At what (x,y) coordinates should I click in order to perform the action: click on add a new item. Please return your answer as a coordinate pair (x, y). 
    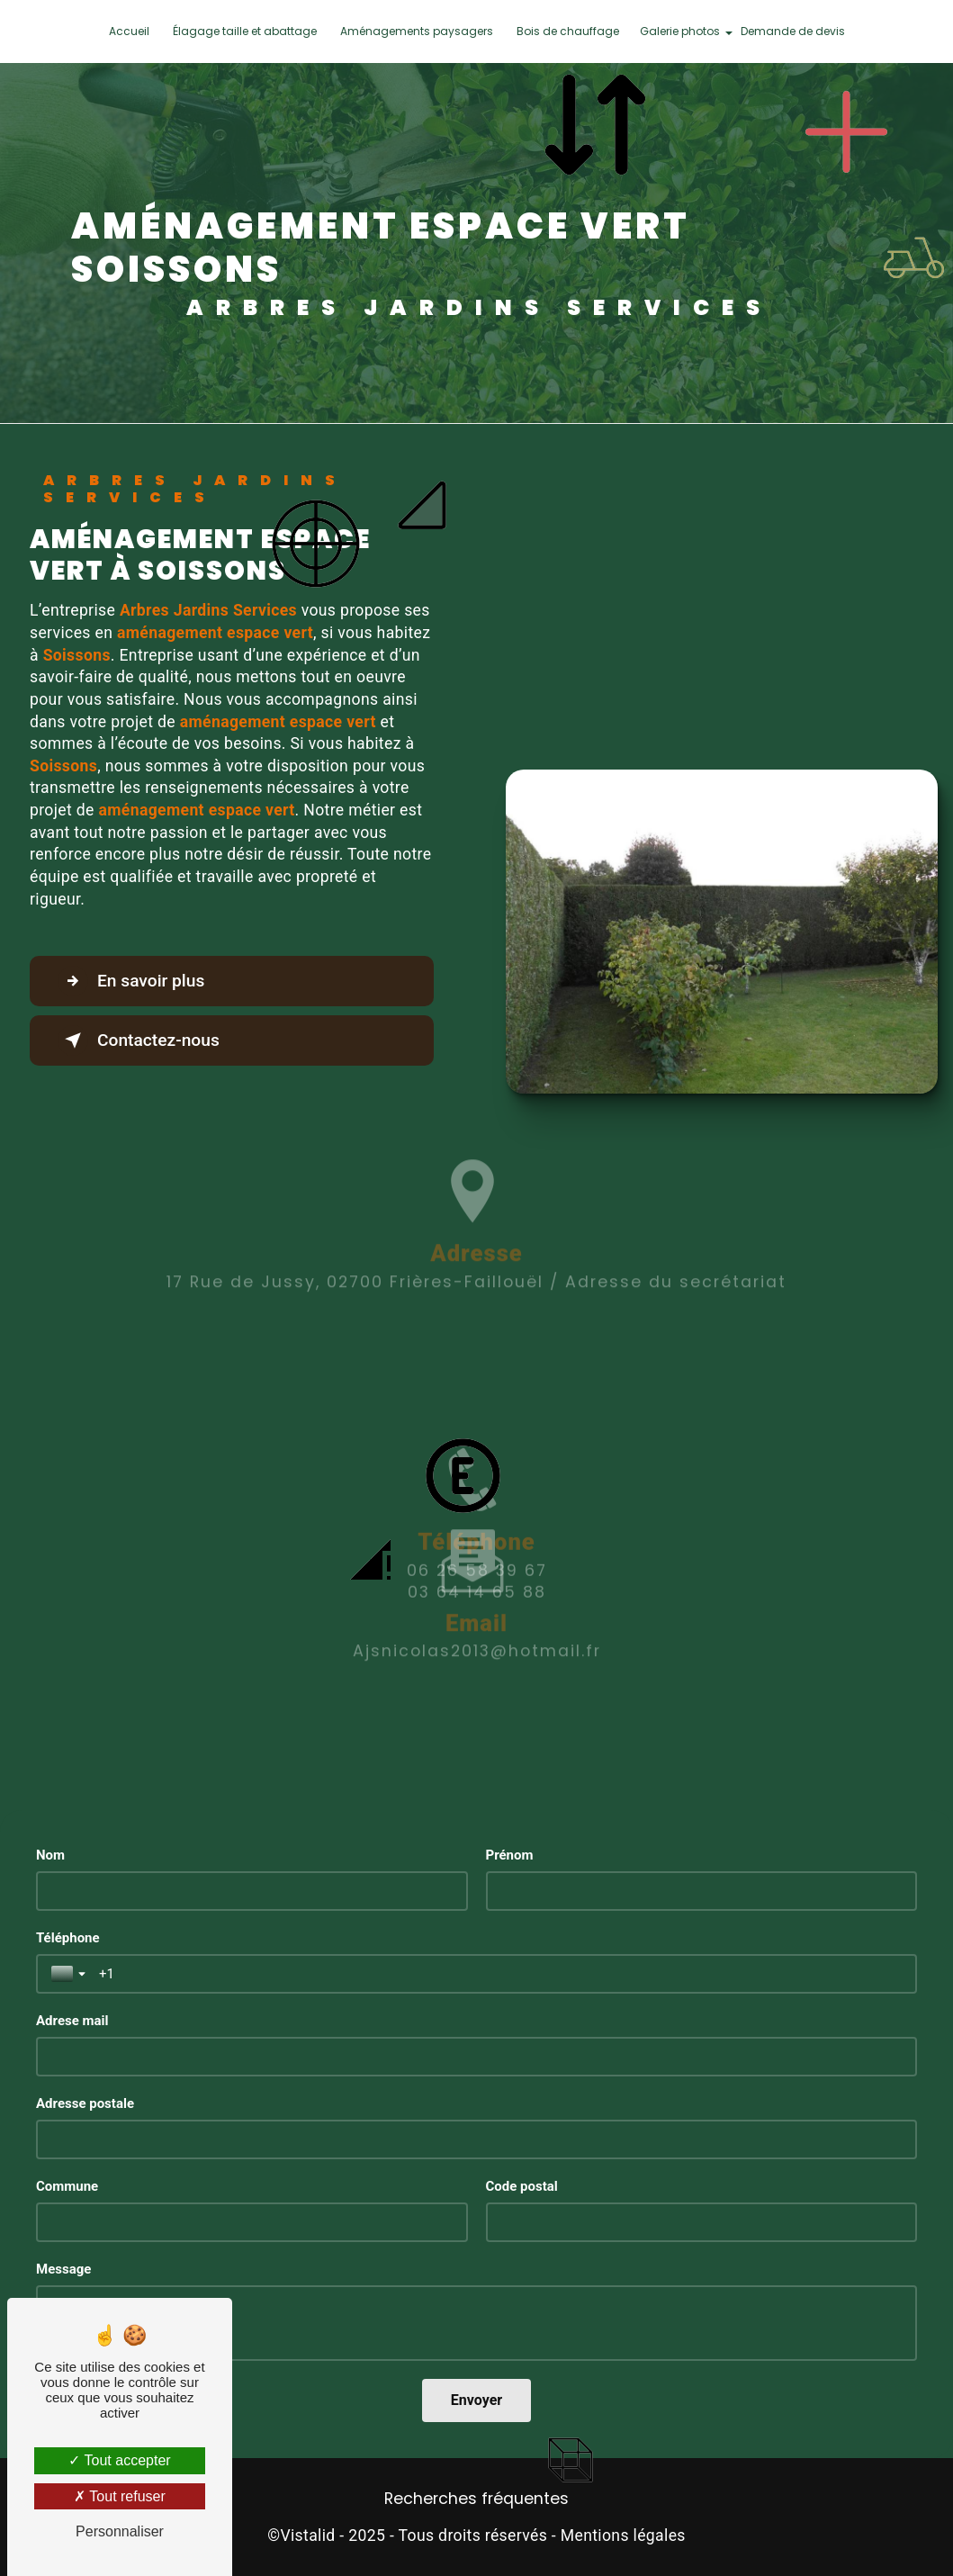
    Looking at the image, I should click on (846, 131).